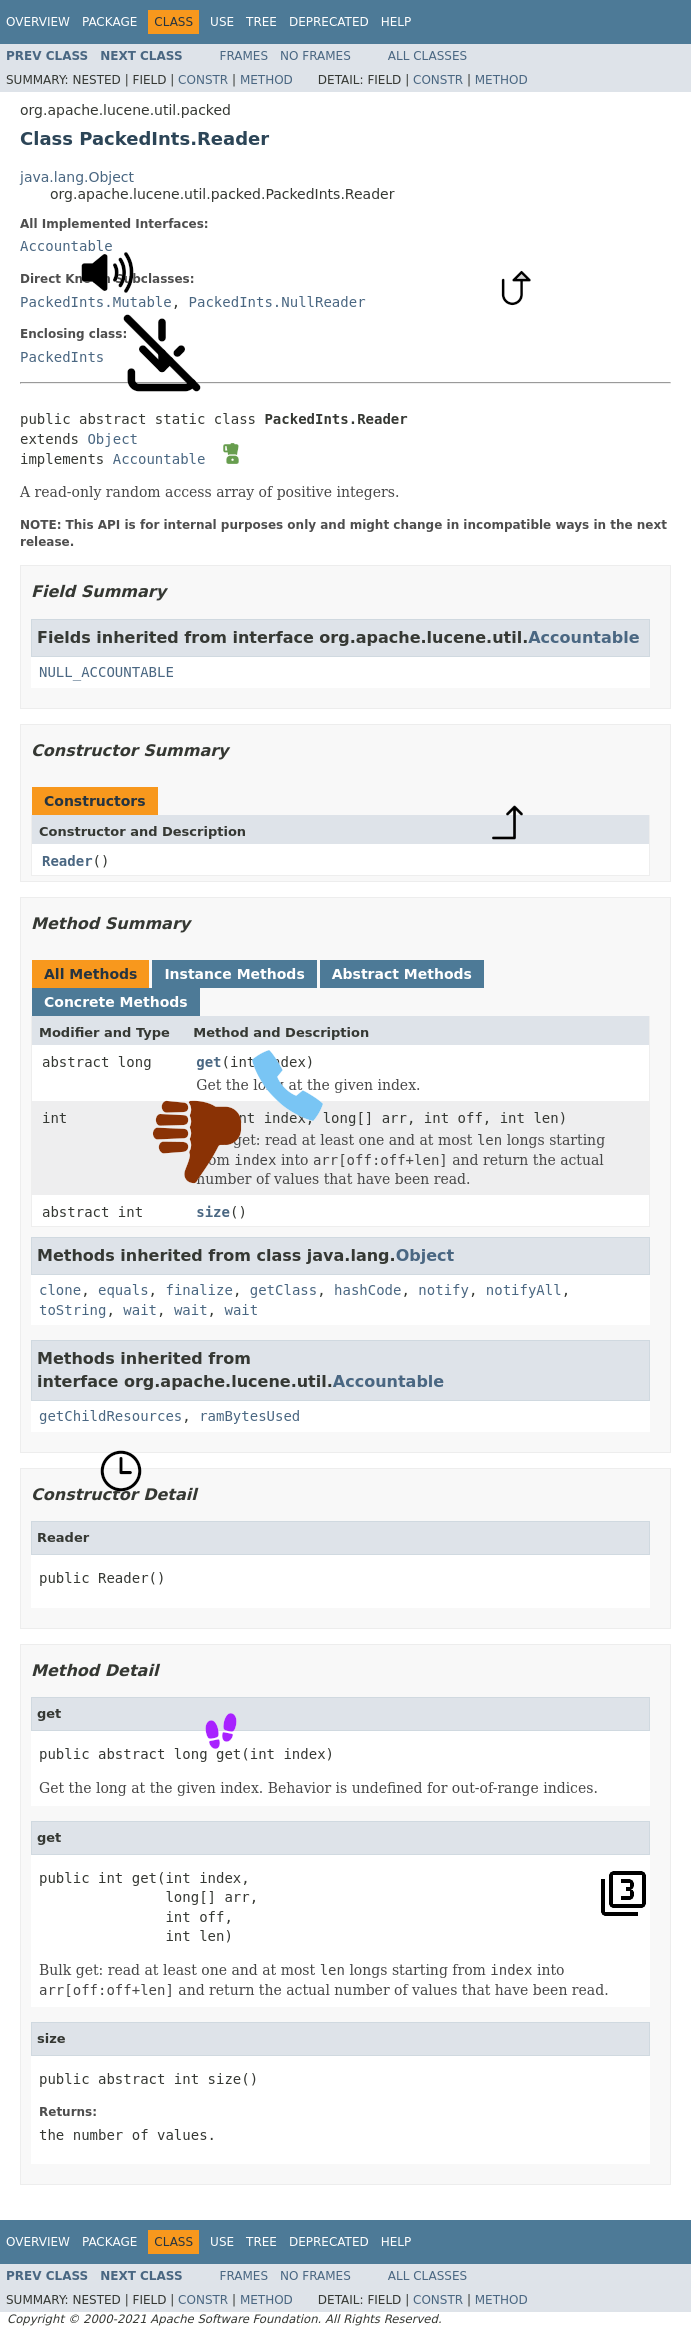 This screenshot has height=2340, width=691. Describe the element at coordinates (515, 288) in the screenshot. I see `redo or repeat the last action` at that location.